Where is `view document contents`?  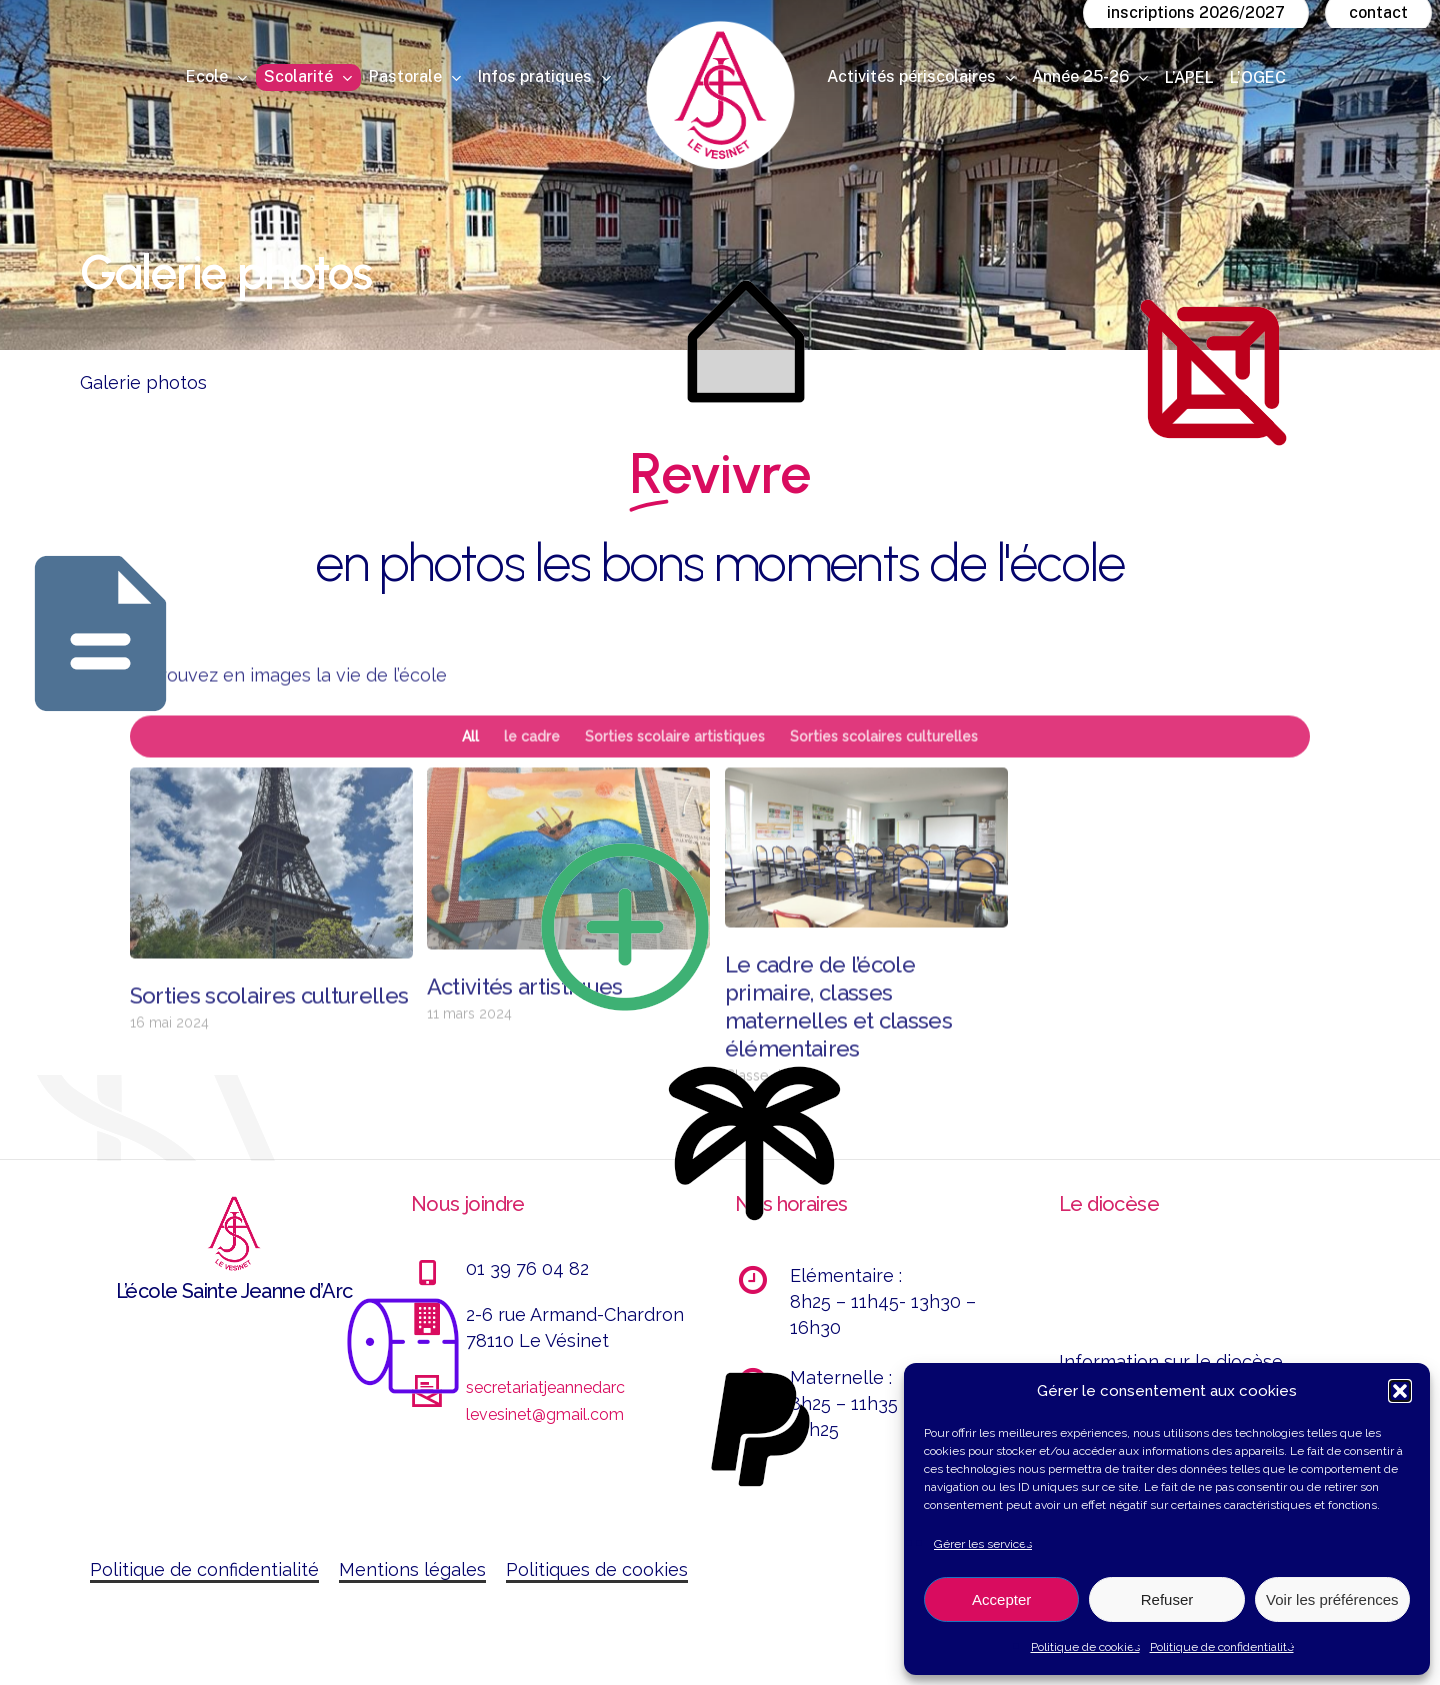
view document contents is located at coordinates (100, 633).